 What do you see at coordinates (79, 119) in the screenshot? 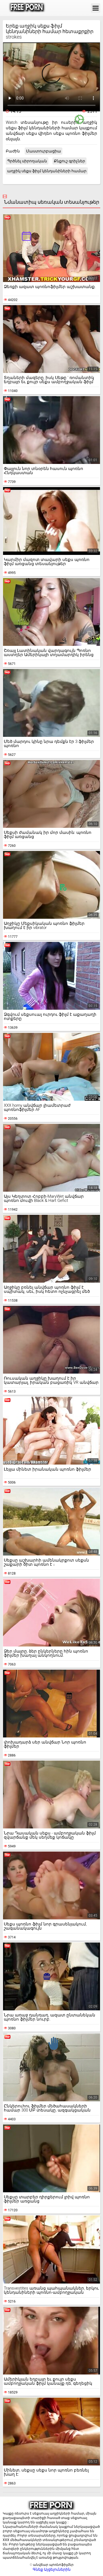
I see `access settings` at bounding box center [79, 119].